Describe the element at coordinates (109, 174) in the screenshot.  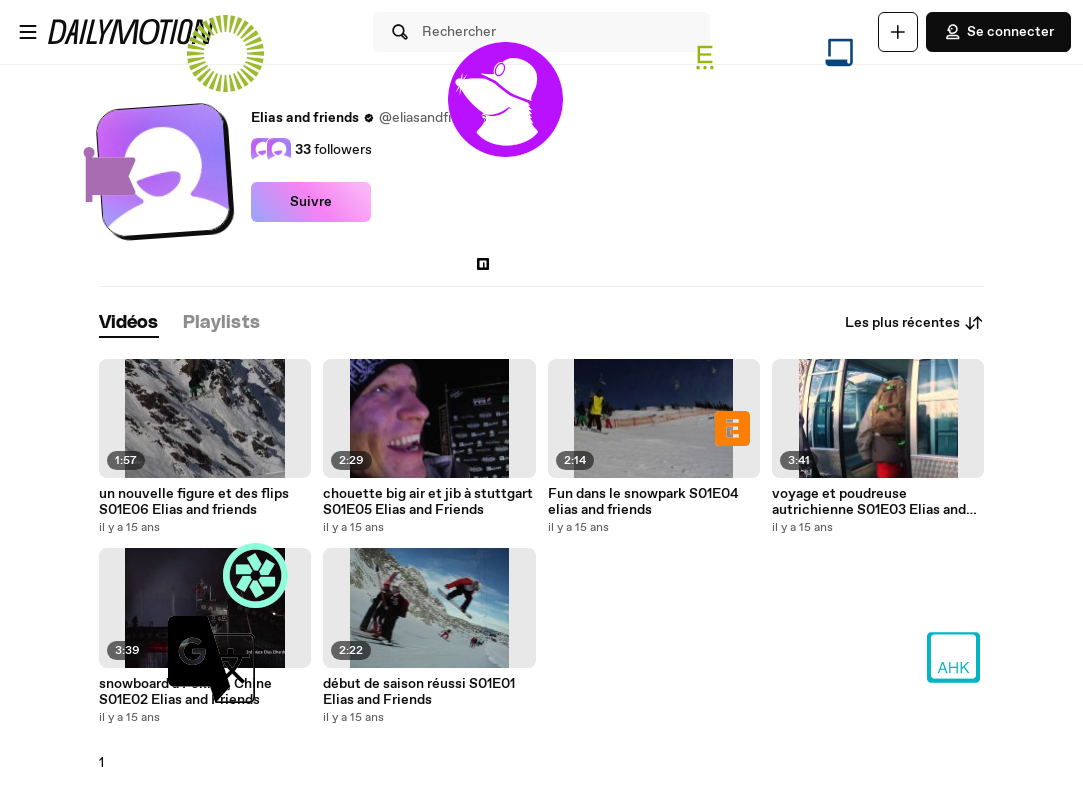
I see `font awesome brand logo` at that location.